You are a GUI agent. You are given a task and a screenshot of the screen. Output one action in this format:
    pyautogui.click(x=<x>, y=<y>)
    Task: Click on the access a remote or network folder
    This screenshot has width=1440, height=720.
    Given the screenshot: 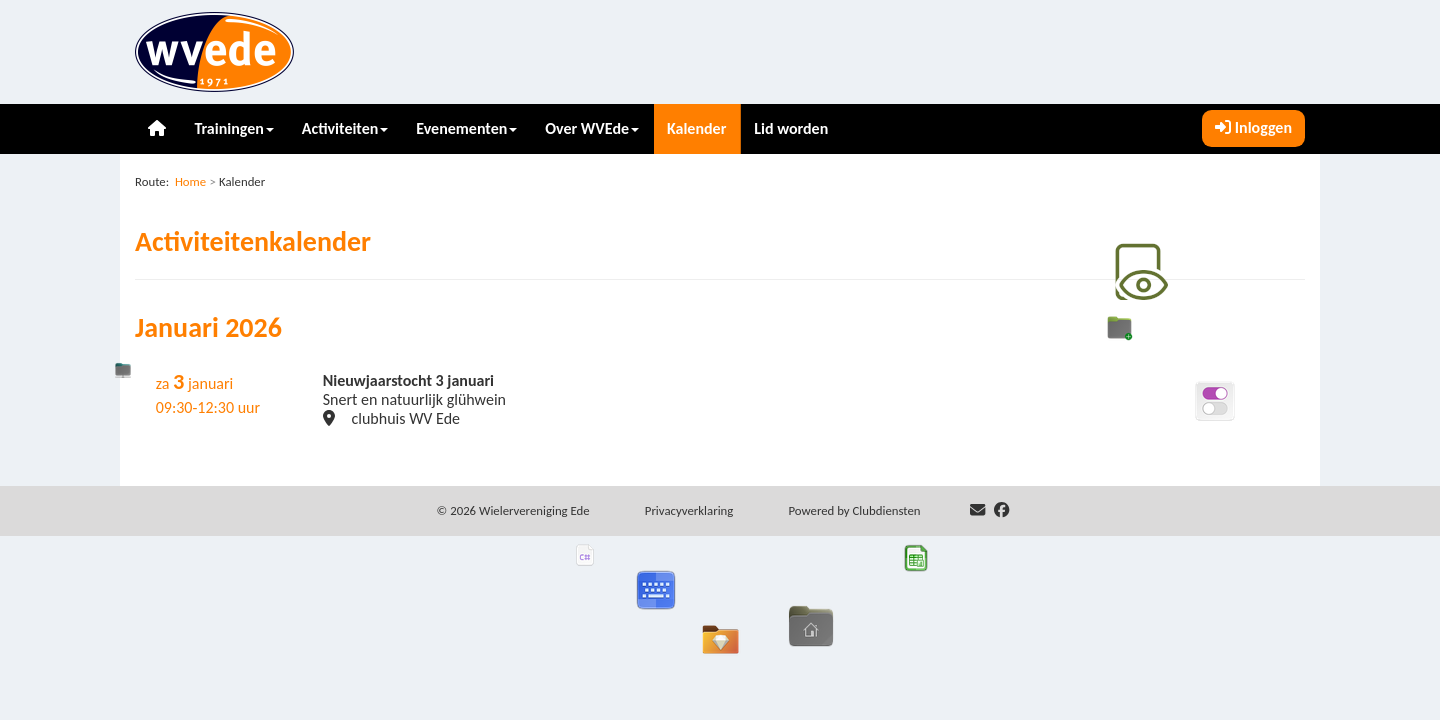 What is the action you would take?
    pyautogui.click(x=123, y=370)
    